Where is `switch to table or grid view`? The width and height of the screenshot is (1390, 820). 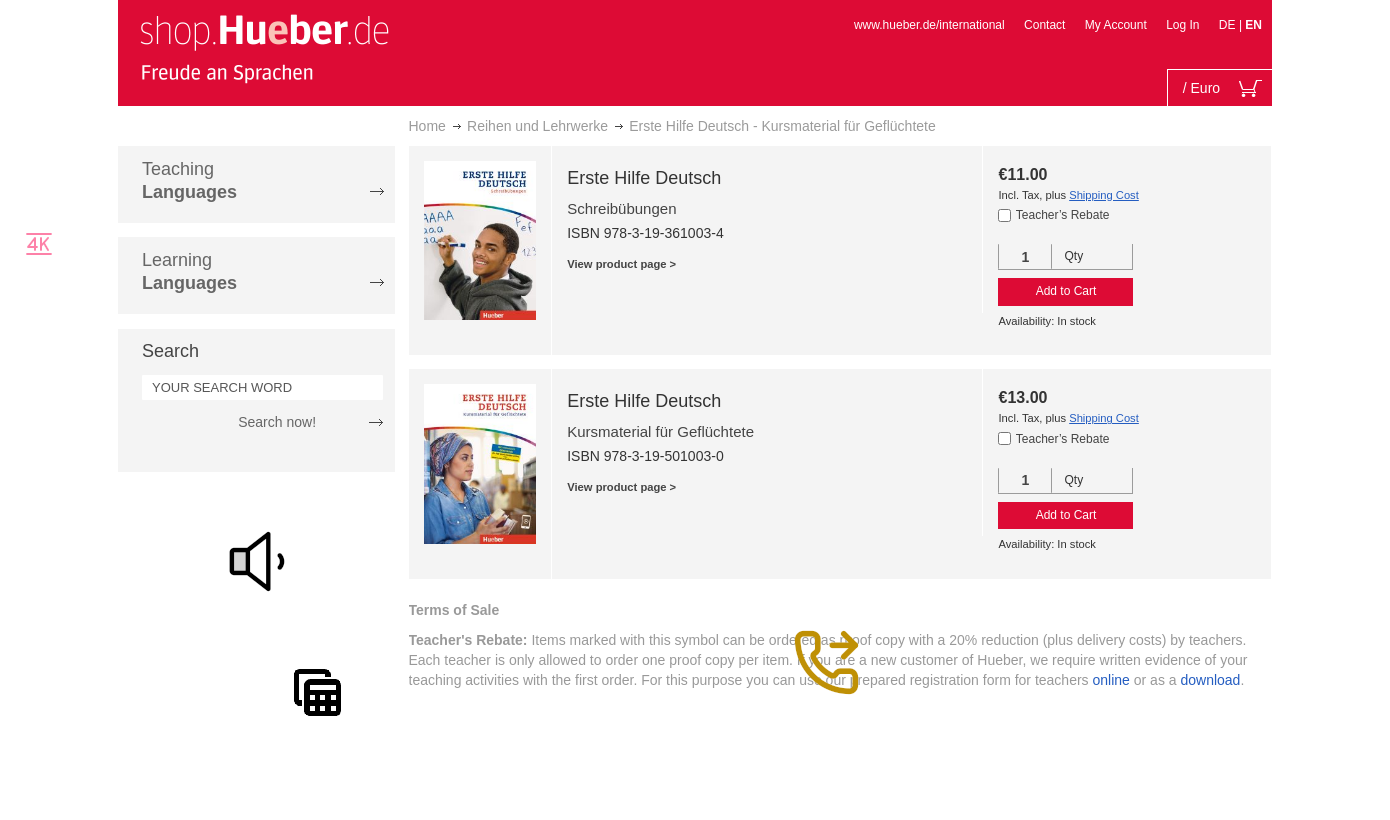 switch to table or grid view is located at coordinates (317, 692).